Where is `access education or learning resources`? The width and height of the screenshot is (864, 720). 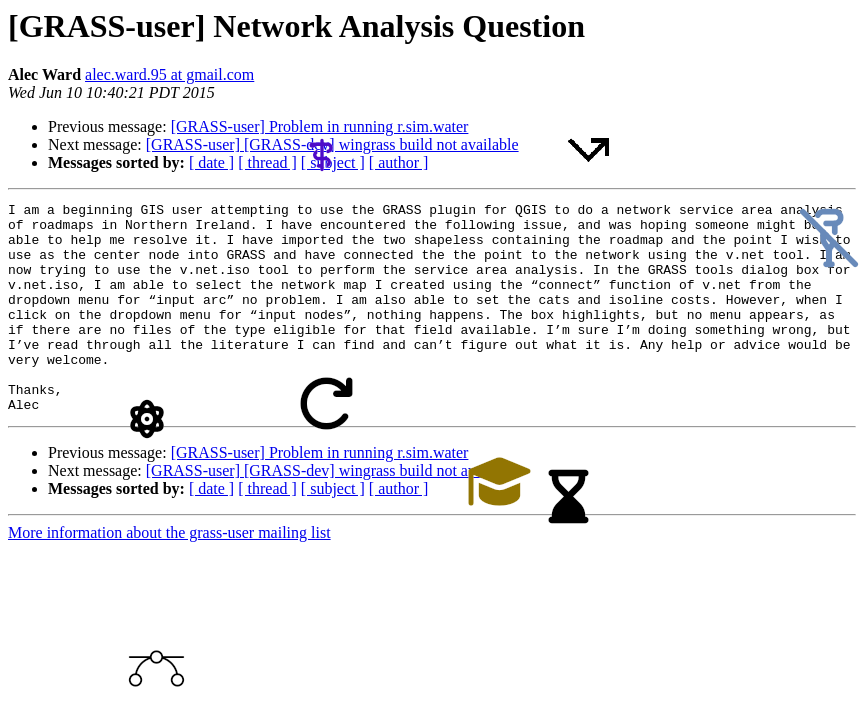 access education or learning resources is located at coordinates (499, 481).